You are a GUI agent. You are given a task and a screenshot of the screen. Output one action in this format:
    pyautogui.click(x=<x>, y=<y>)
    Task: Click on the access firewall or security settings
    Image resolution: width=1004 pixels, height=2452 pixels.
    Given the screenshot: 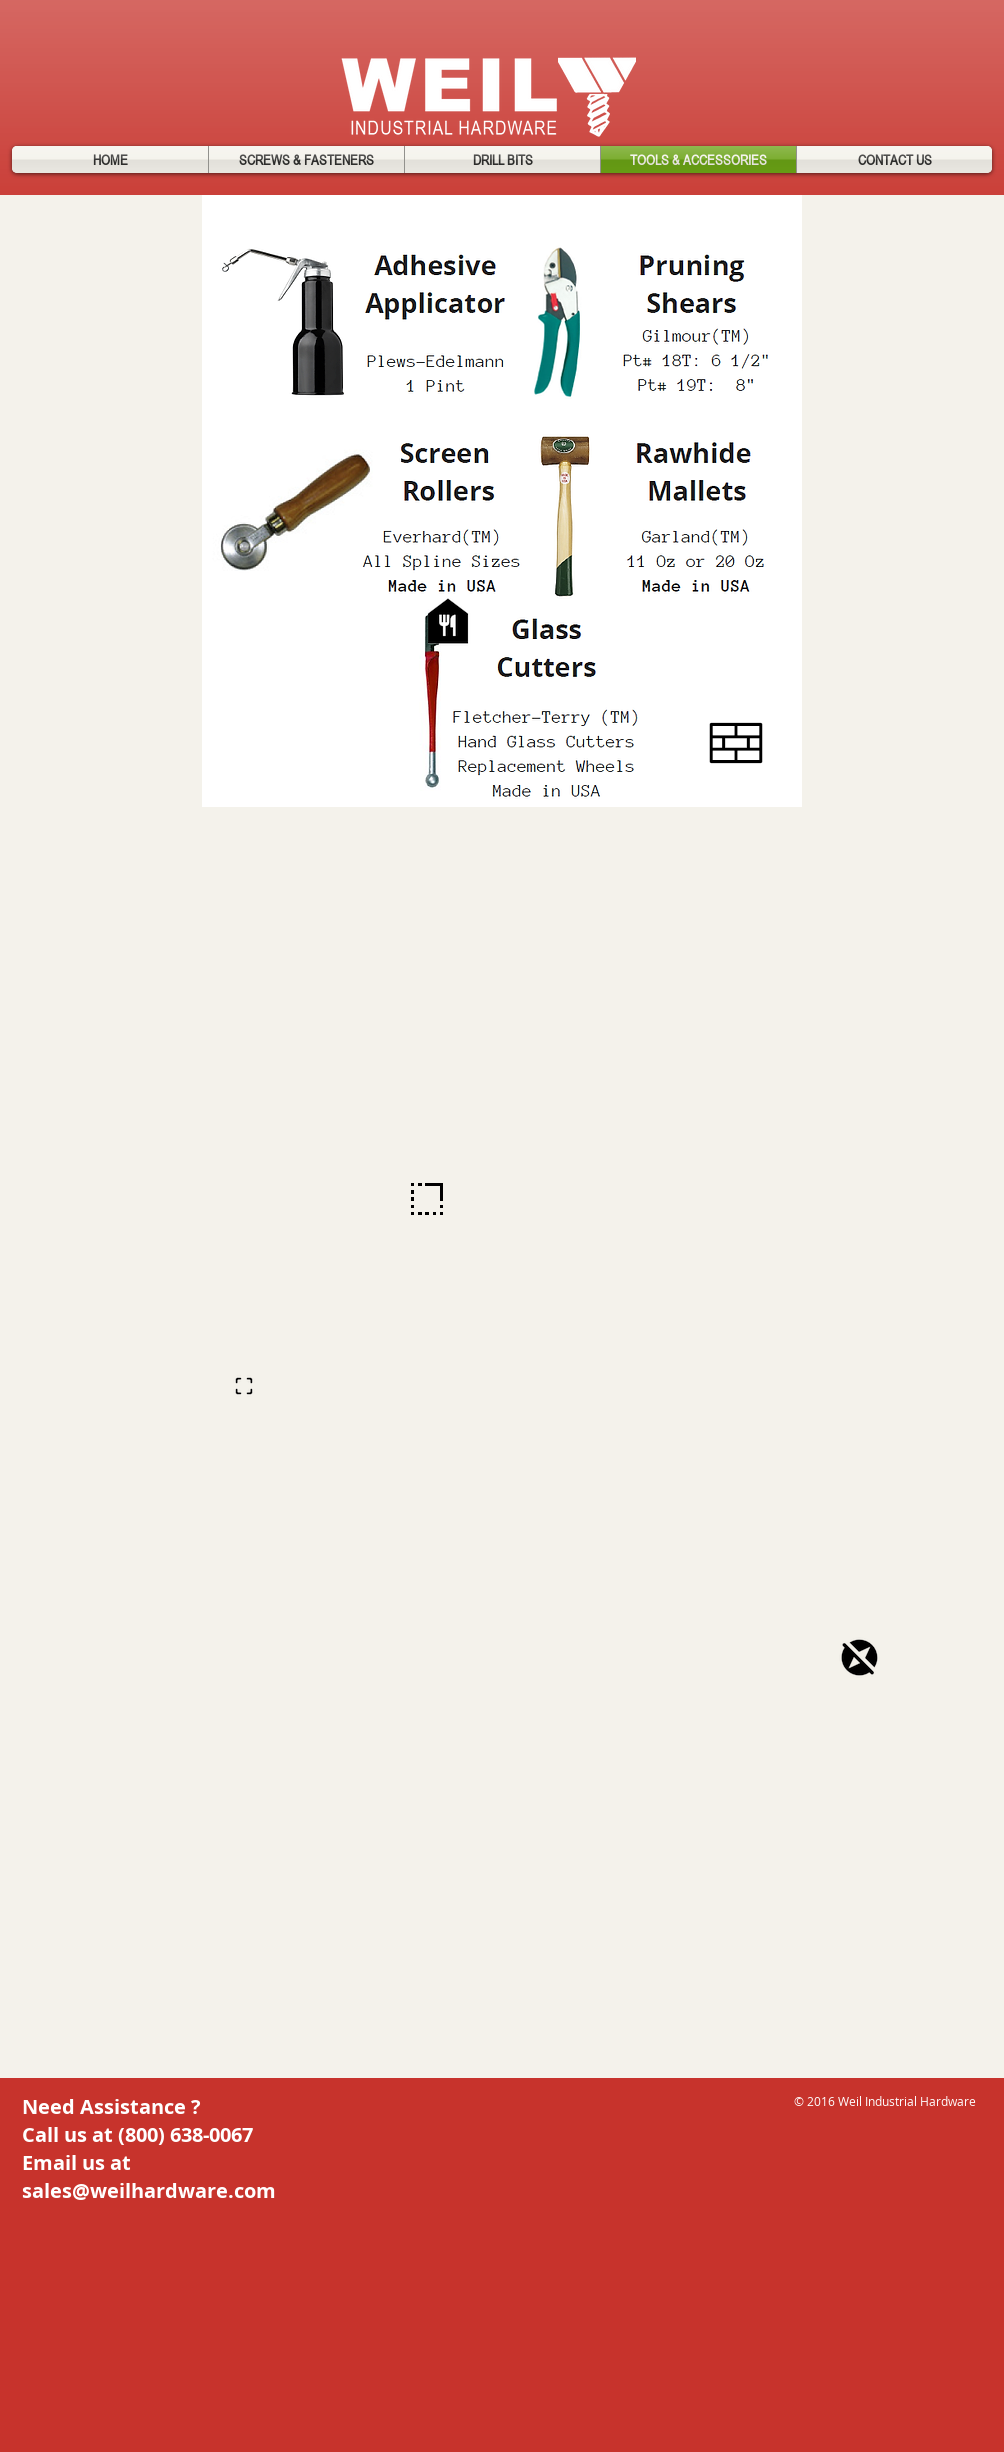 What is the action you would take?
    pyautogui.click(x=736, y=743)
    